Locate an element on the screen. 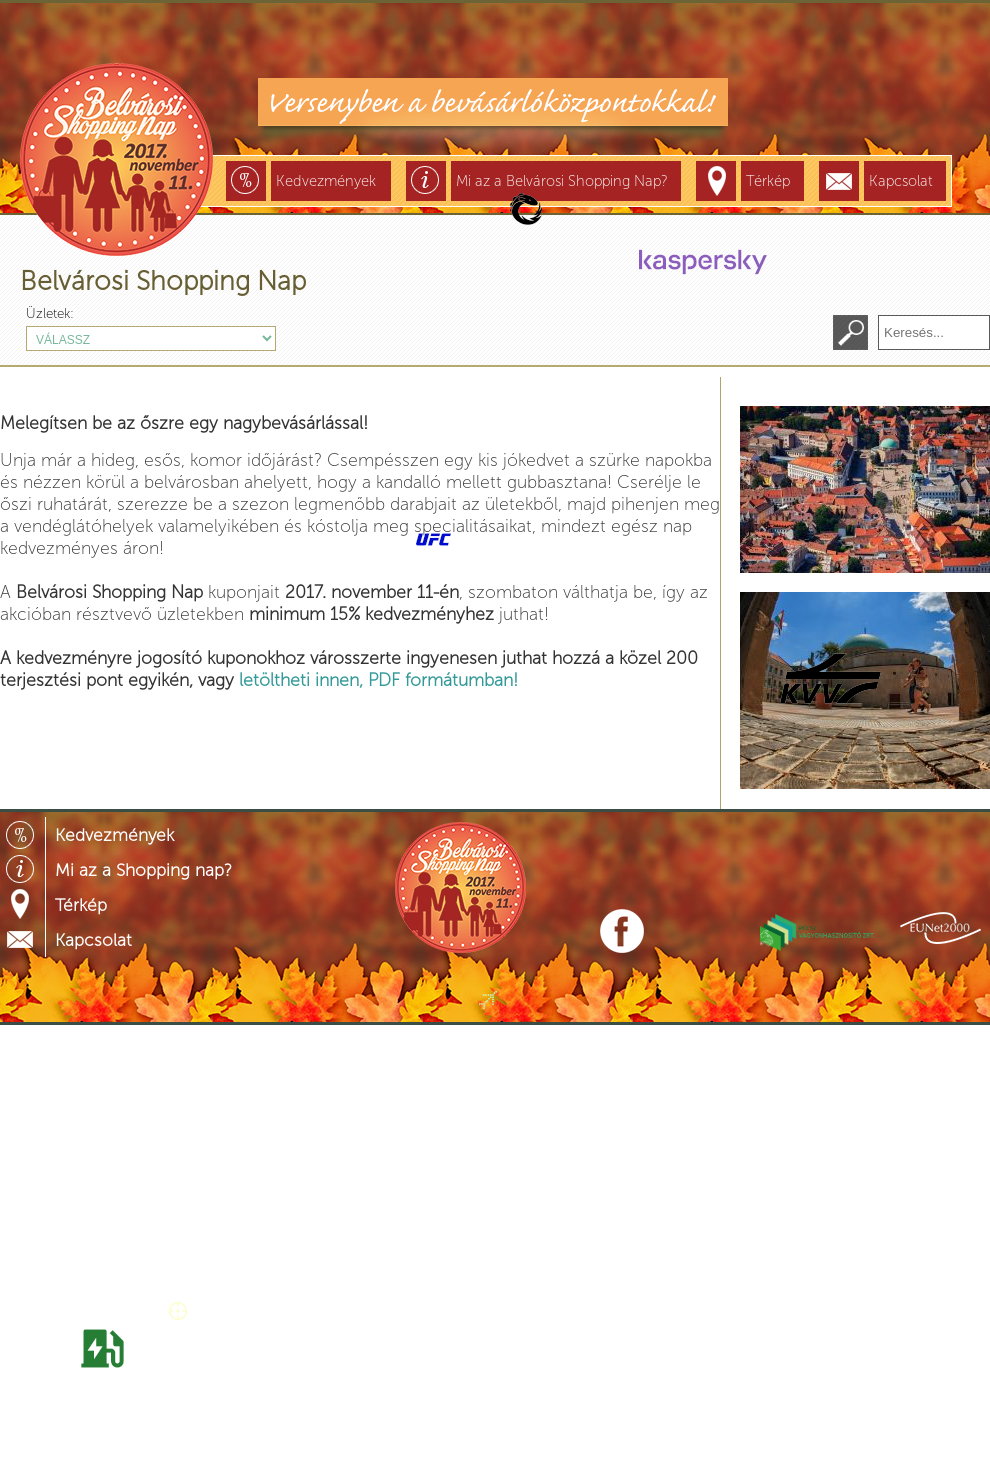 The width and height of the screenshot is (990, 1466). karlsruher verkehrsverbund (KVV) public transit logo is located at coordinates (830, 678).